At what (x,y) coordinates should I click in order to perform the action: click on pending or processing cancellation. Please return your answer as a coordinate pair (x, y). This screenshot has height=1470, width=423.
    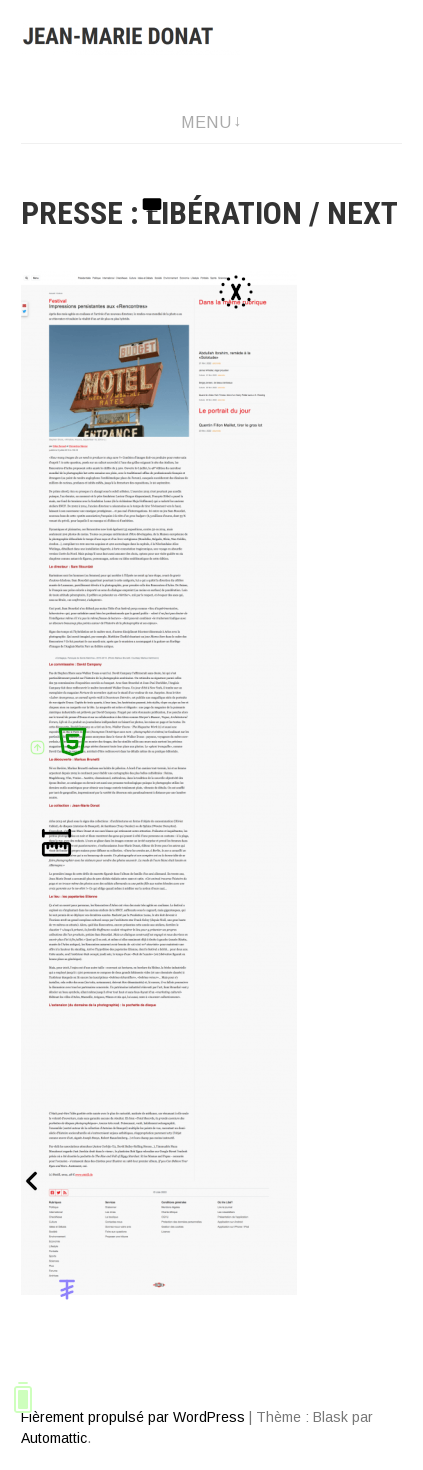
    Looking at the image, I should click on (236, 292).